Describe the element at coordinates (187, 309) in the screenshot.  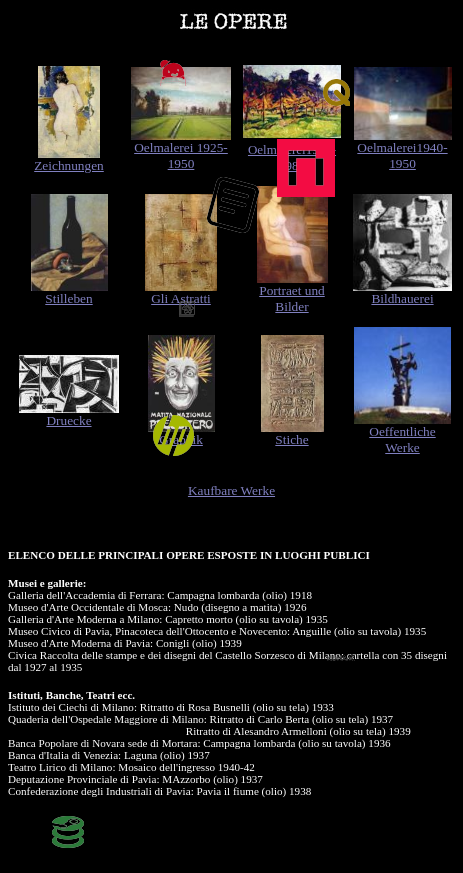
I see `create react app logo` at that location.